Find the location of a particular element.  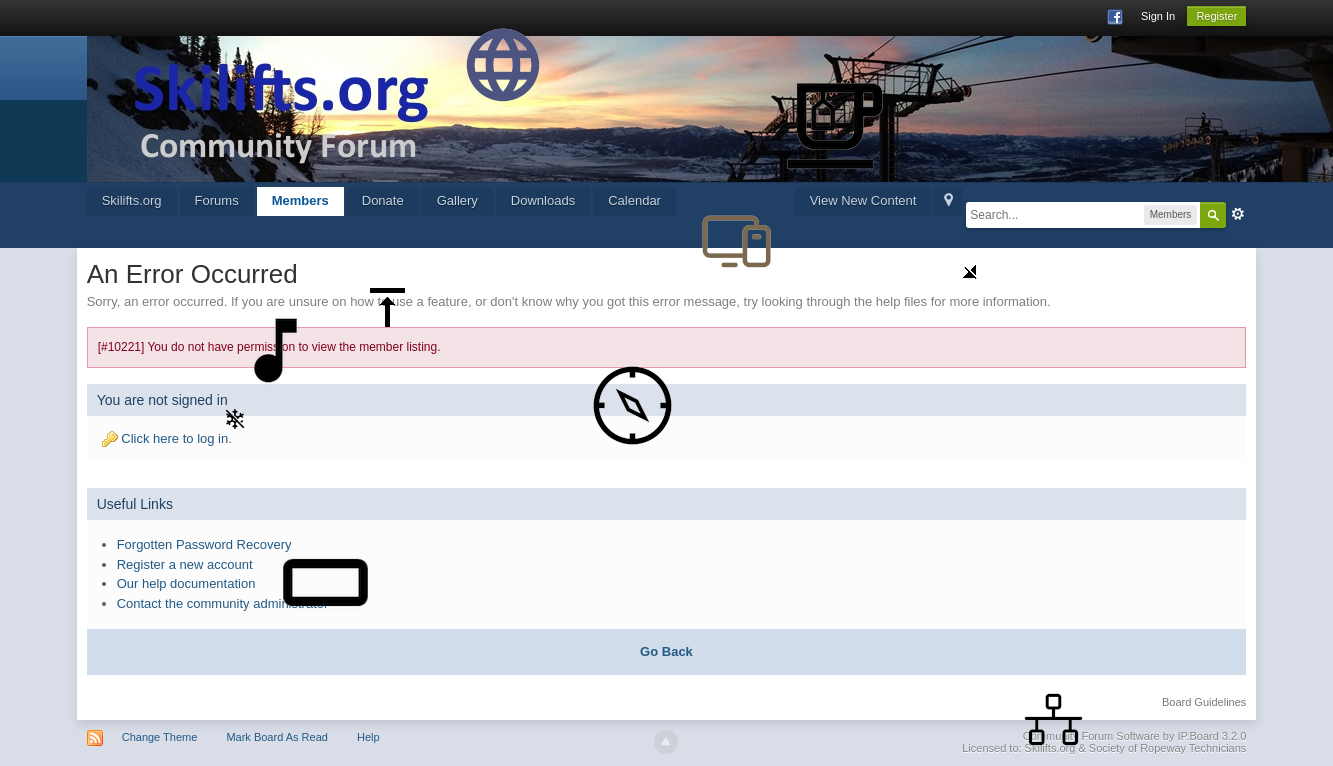

indicates no cellular signal or network connection is located at coordinates (970, 272).